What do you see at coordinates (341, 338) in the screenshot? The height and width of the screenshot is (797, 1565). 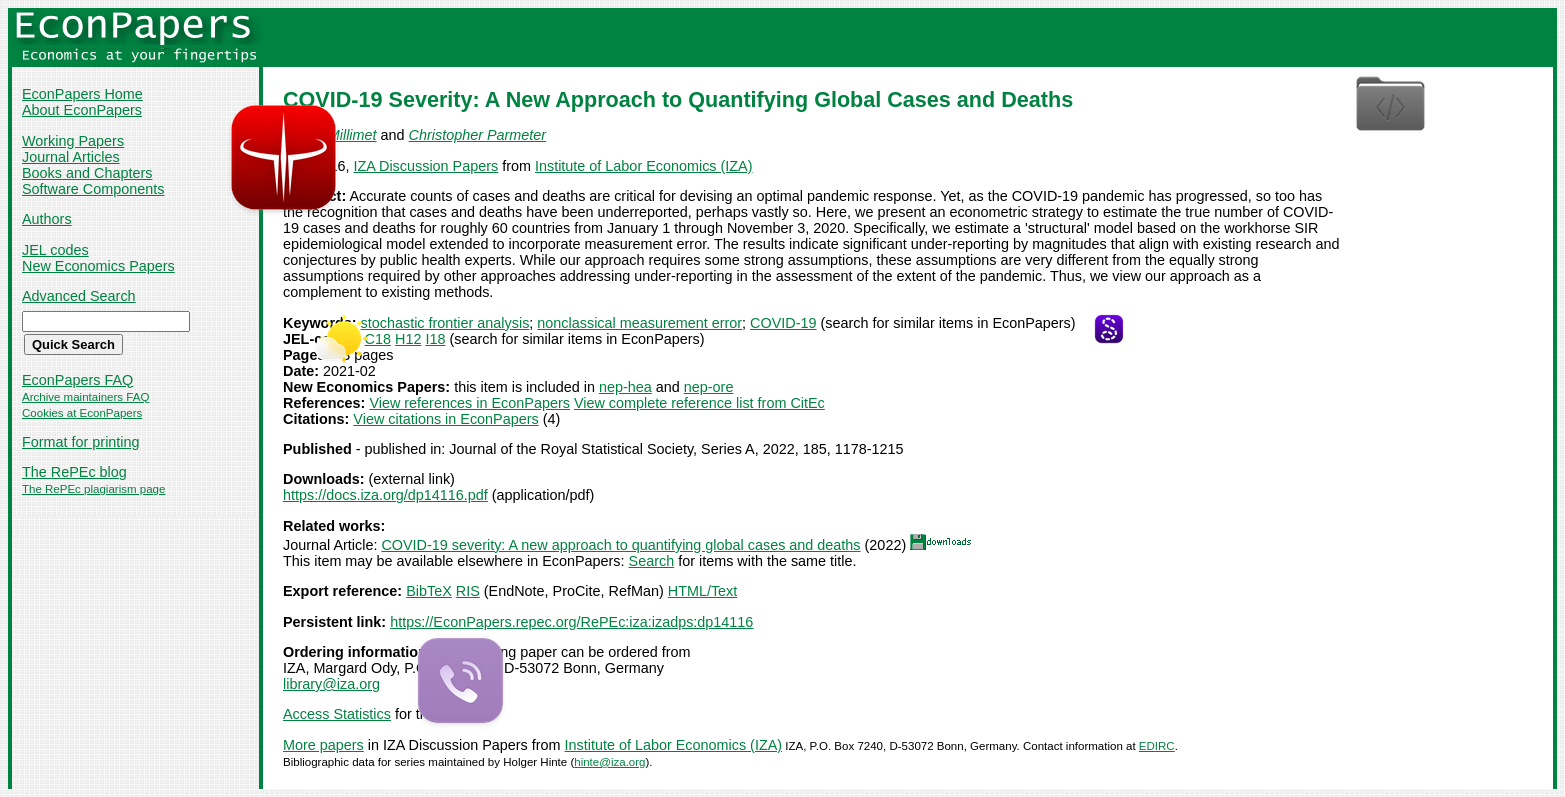 I see `indicates partly cloudy weather conditions` at bounding box center [341, 338].